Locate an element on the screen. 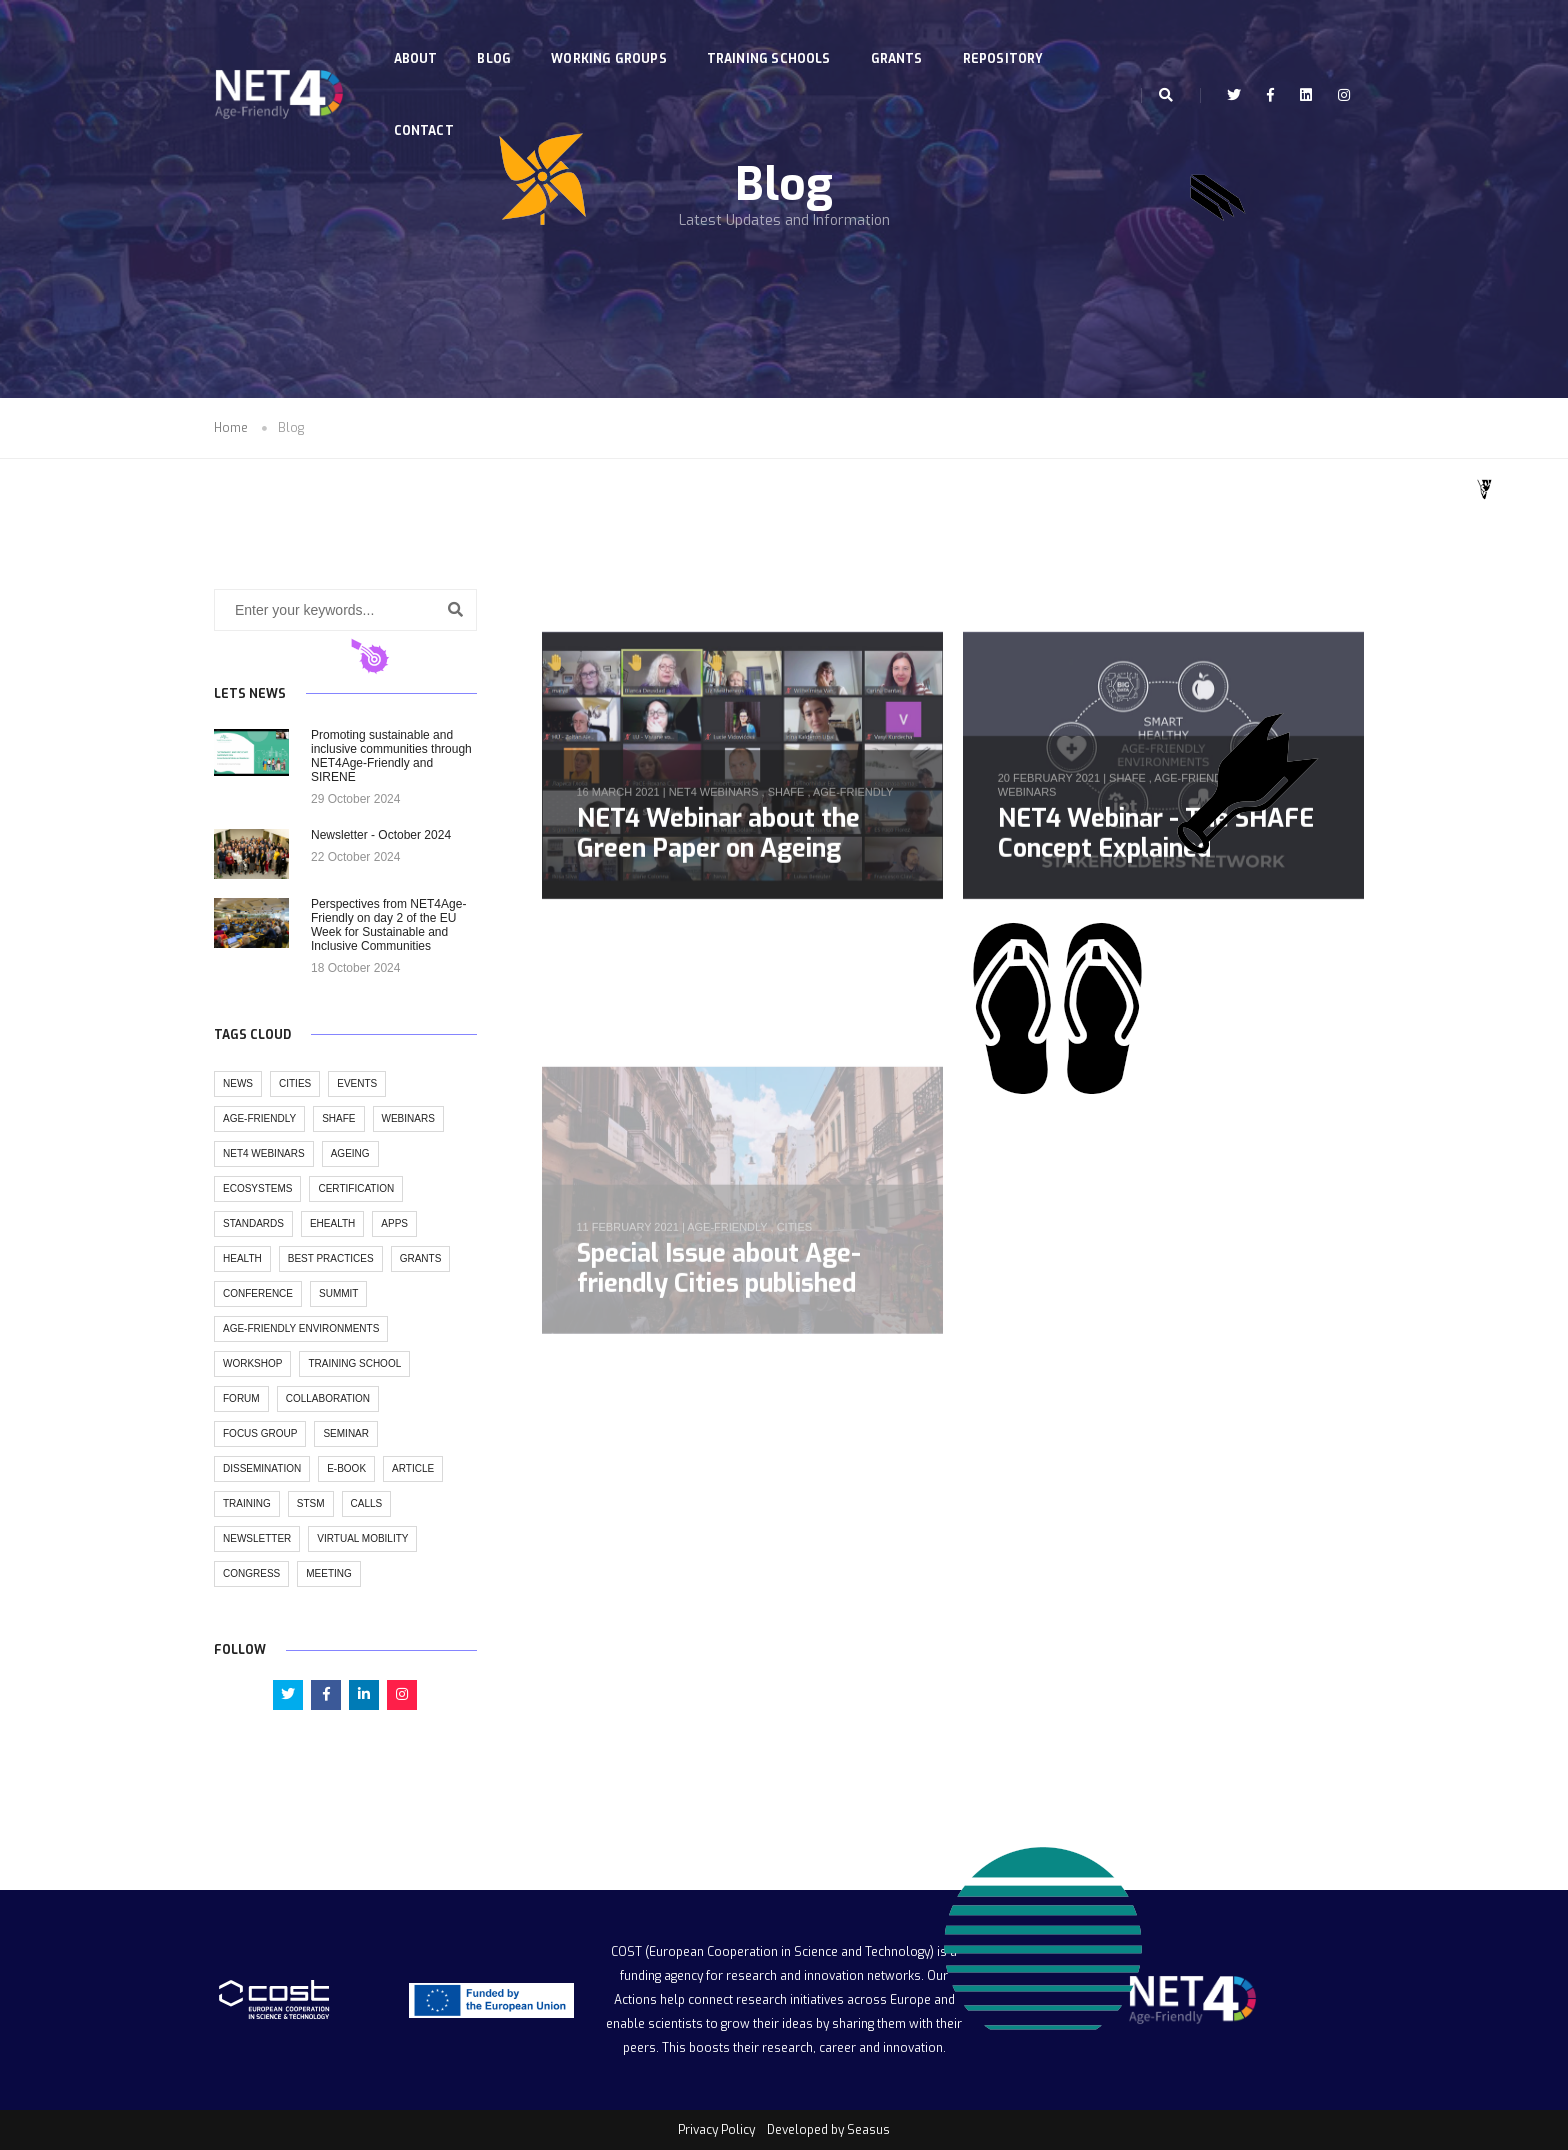 Image resolution: width=1568 pixels, height=2150 pixels. a decorative or playful element indicating games or toys is located at coordinates (542, 176).